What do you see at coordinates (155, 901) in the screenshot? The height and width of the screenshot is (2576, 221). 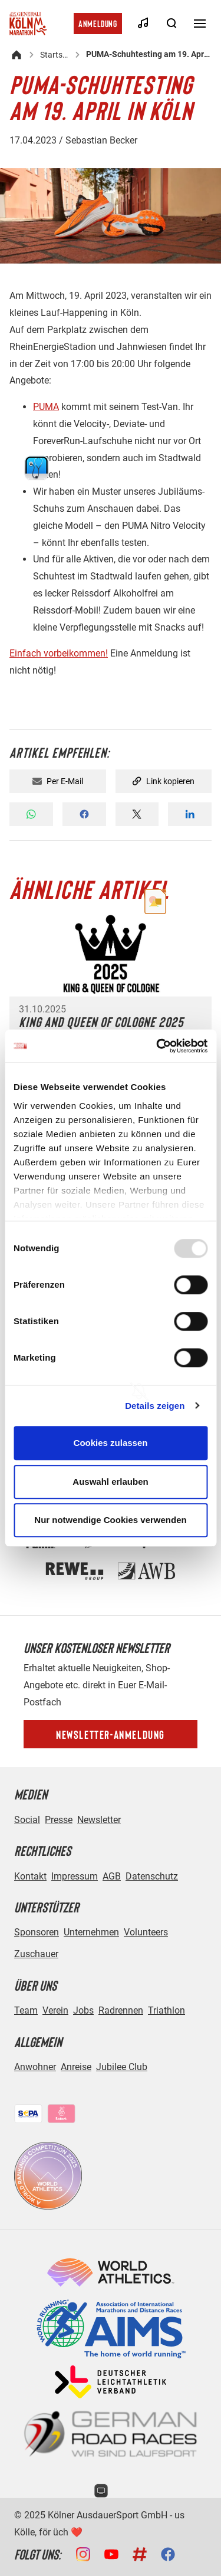 I see `open a libreoffice draw document` at bounding box center [155, 901].